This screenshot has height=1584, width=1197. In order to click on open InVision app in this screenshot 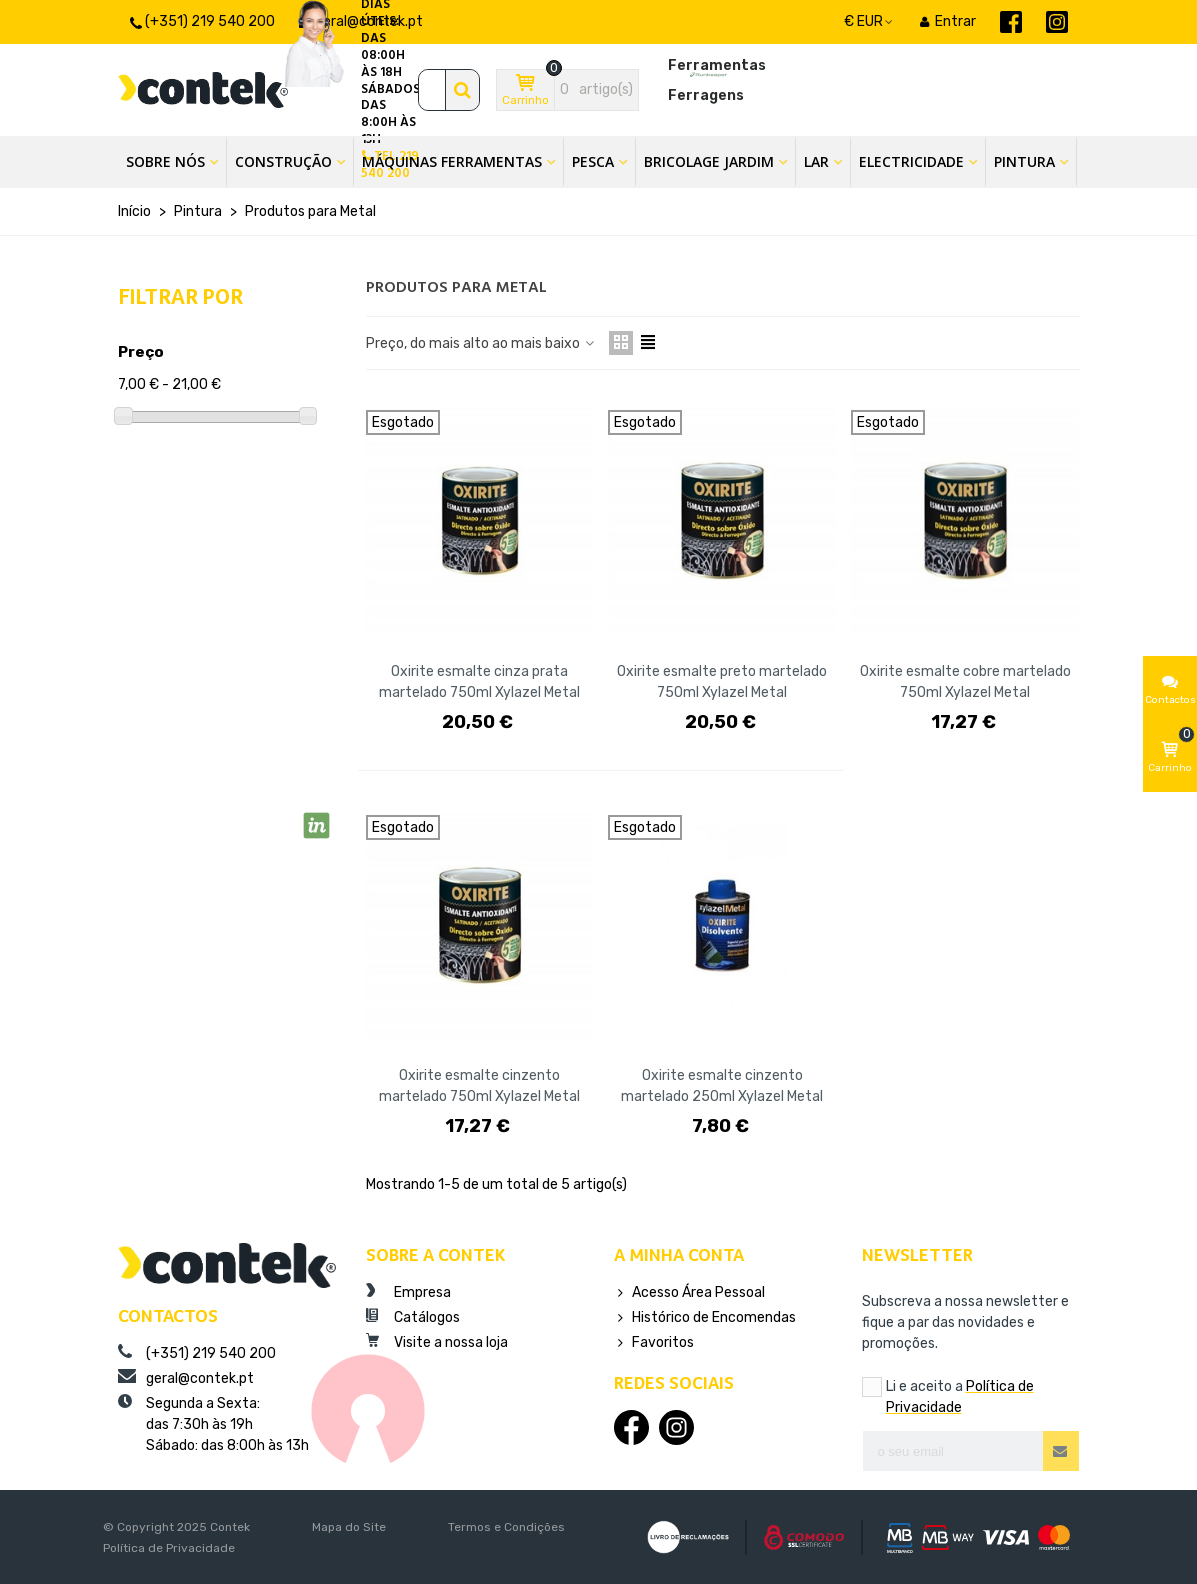, I will do `click(316, 825)`.